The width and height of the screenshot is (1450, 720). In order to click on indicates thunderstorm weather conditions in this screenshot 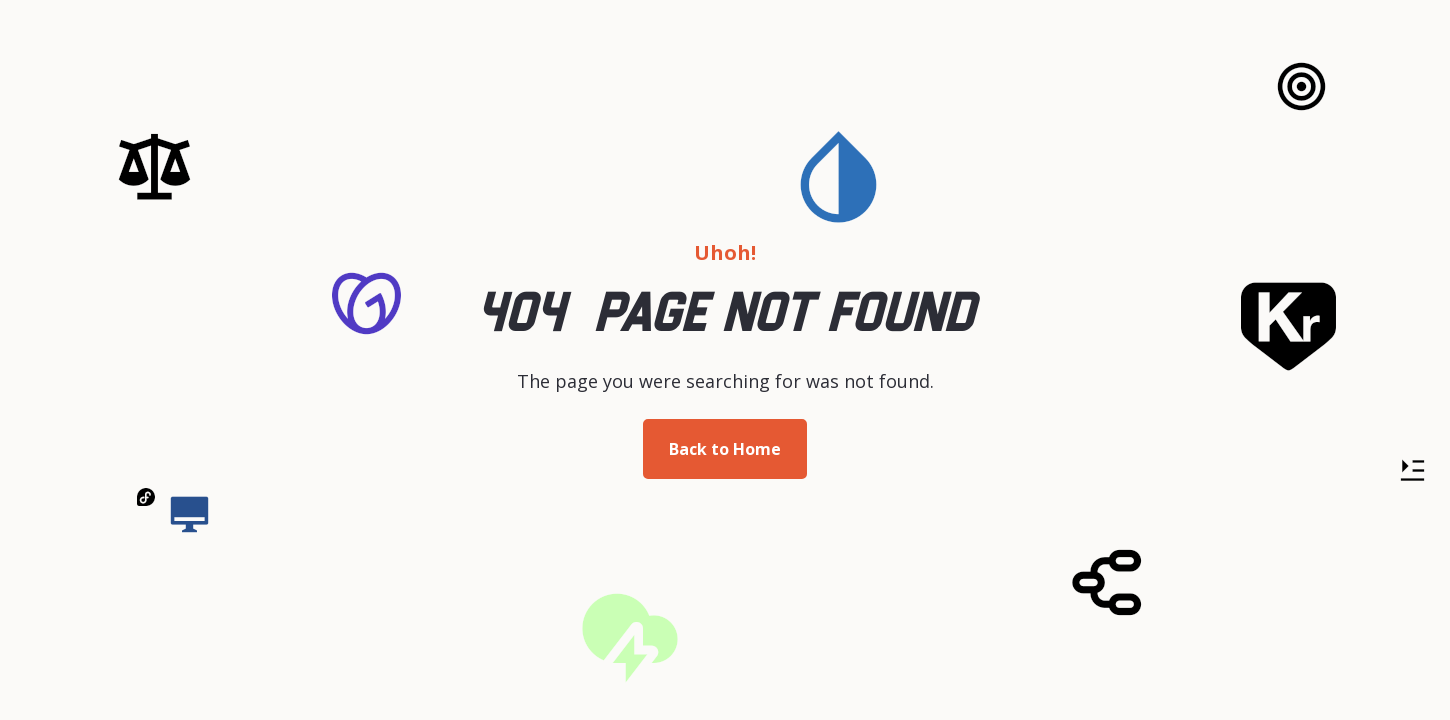, I will do `click(630, 637)`.